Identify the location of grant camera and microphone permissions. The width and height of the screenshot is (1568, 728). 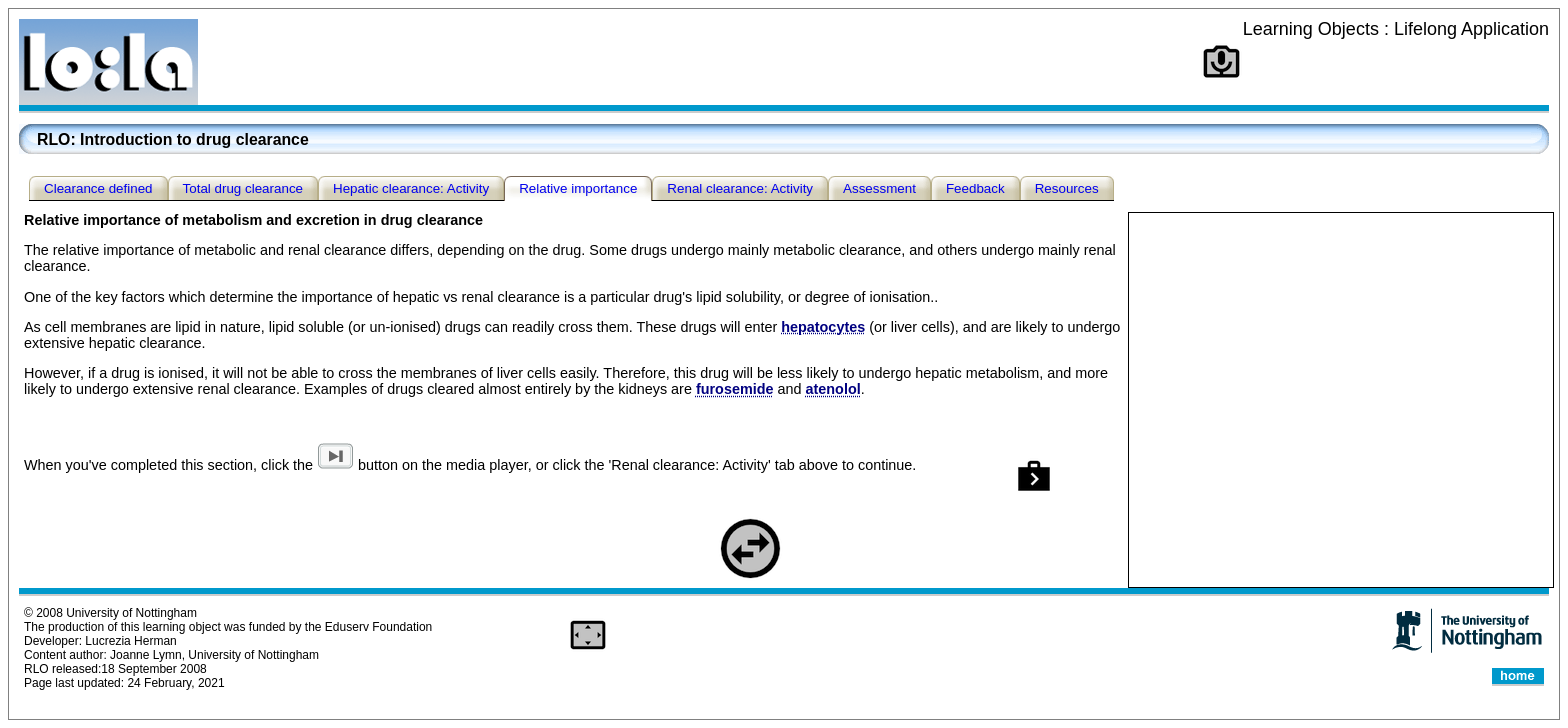
(1221, 61).